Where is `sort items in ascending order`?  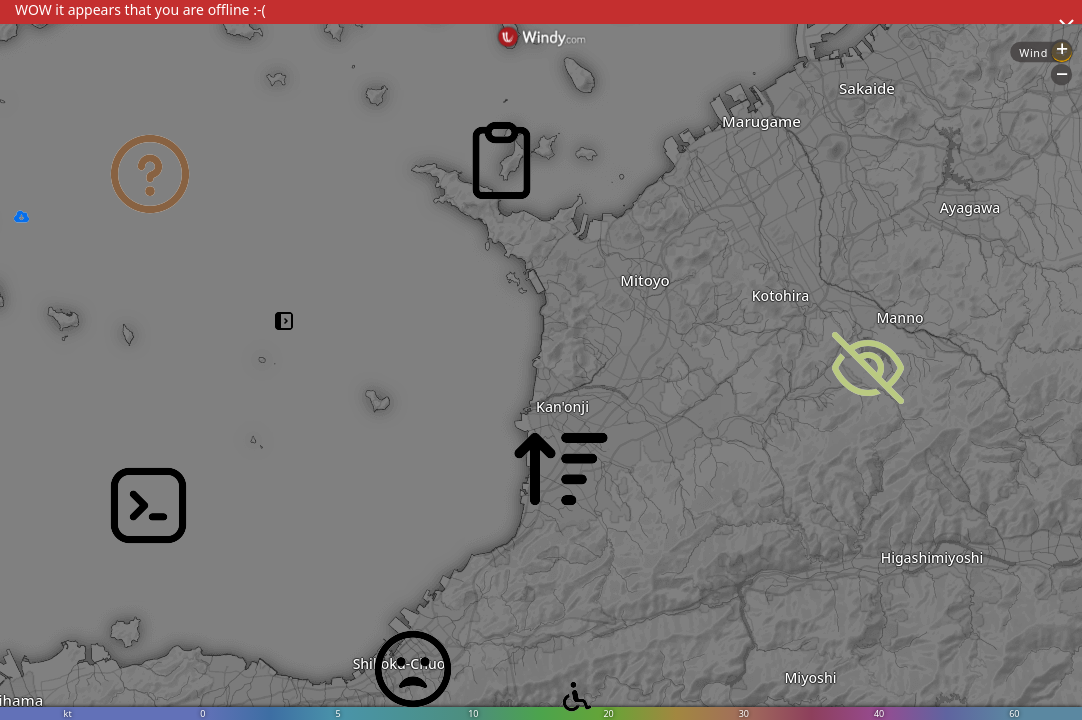 sort items in ascending order is located at coordinates (561, 469).